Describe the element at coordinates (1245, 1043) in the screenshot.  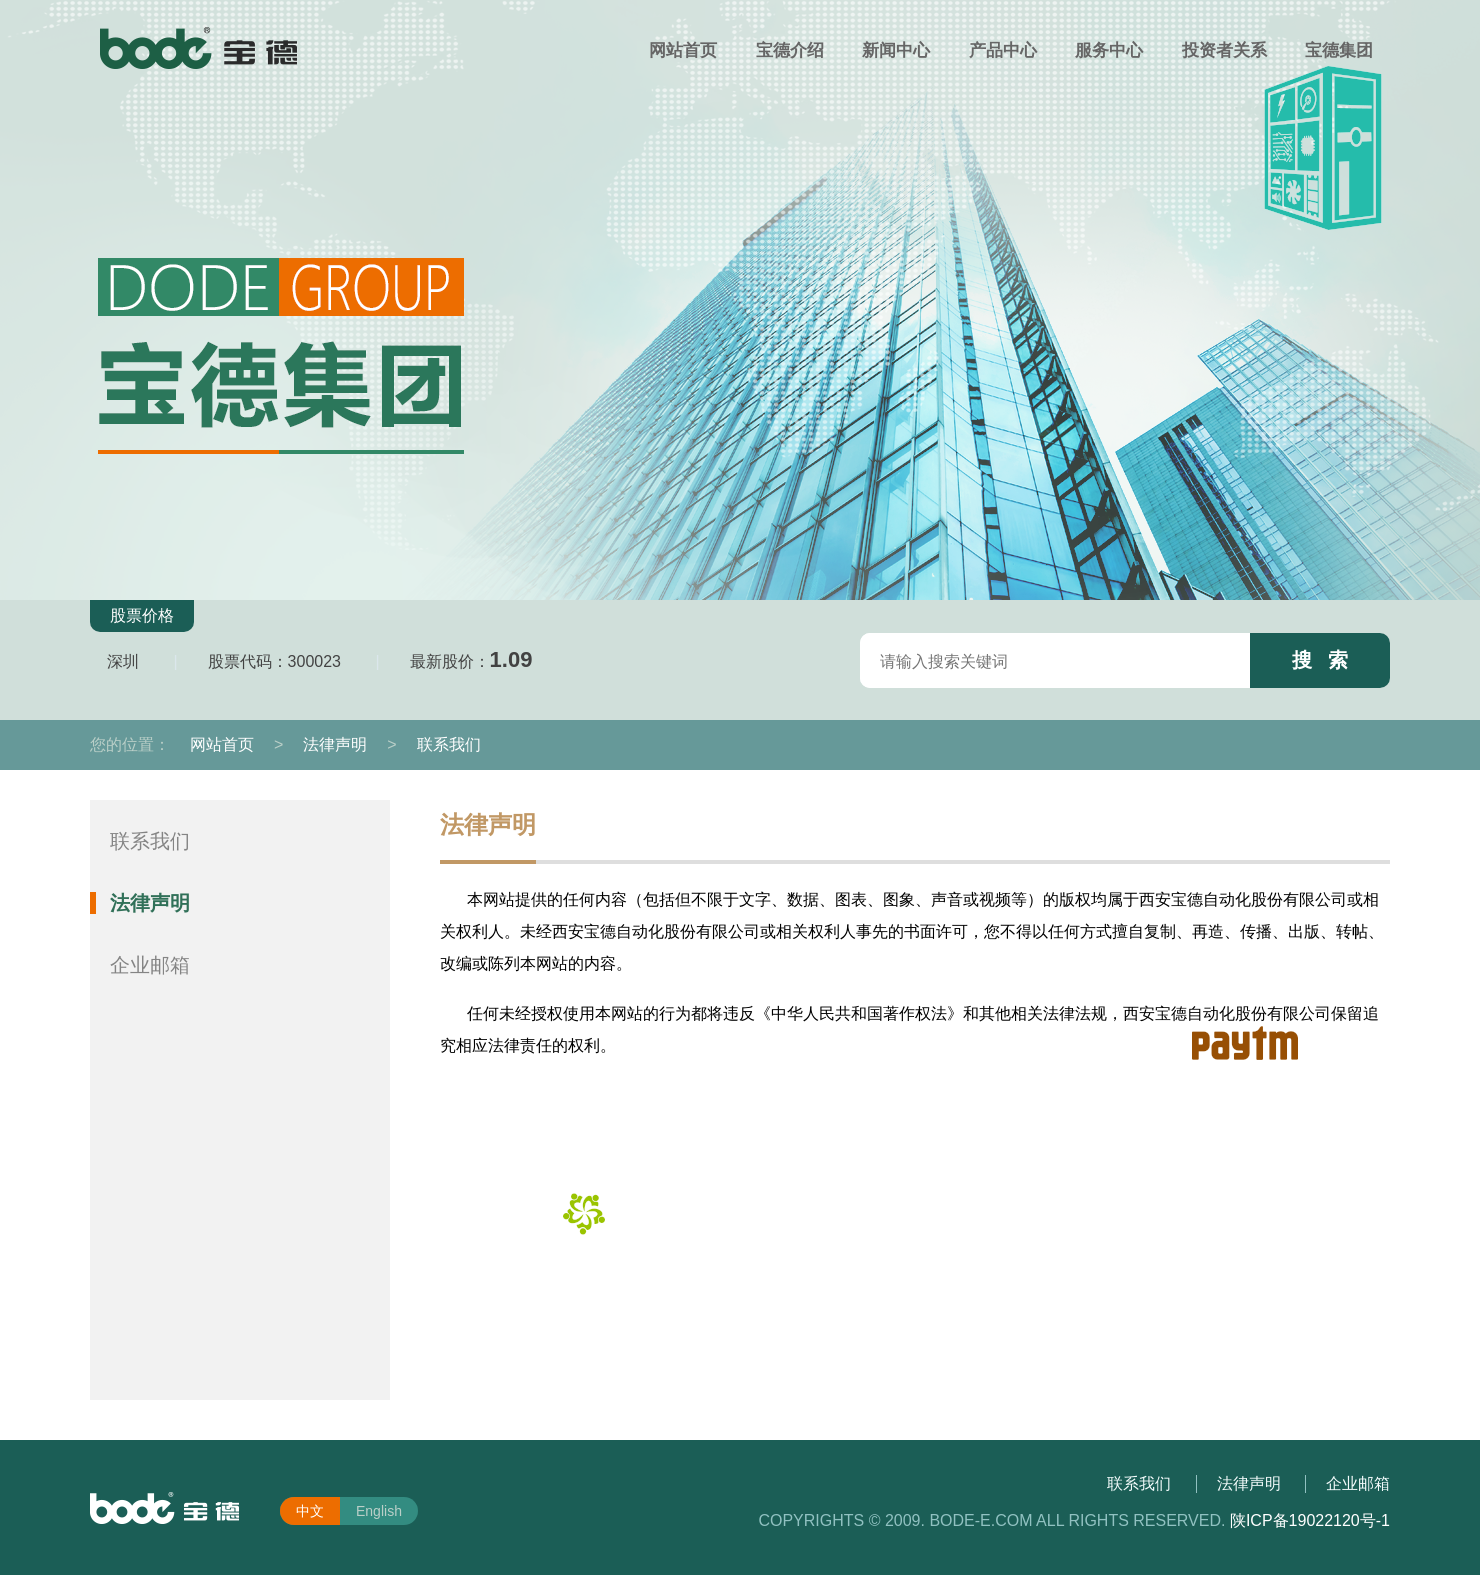
I see `open Paytm payment app` at that location.